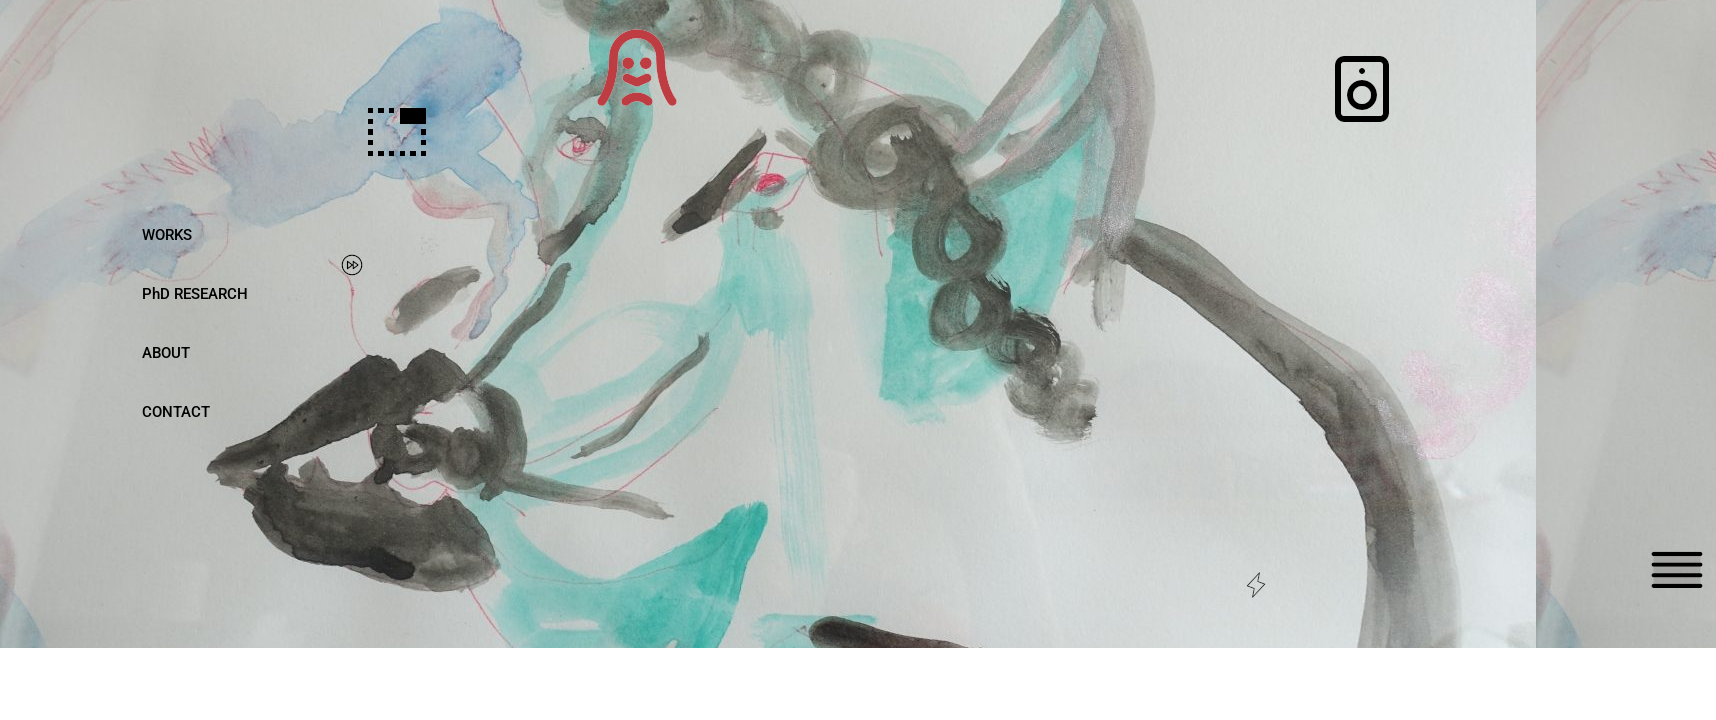 This screenshot has width=1716, height=720. What do you see at coordinates (352, 265) in the screenshot?
I see `skip forward in media playback` at bounding box center [352, 265].